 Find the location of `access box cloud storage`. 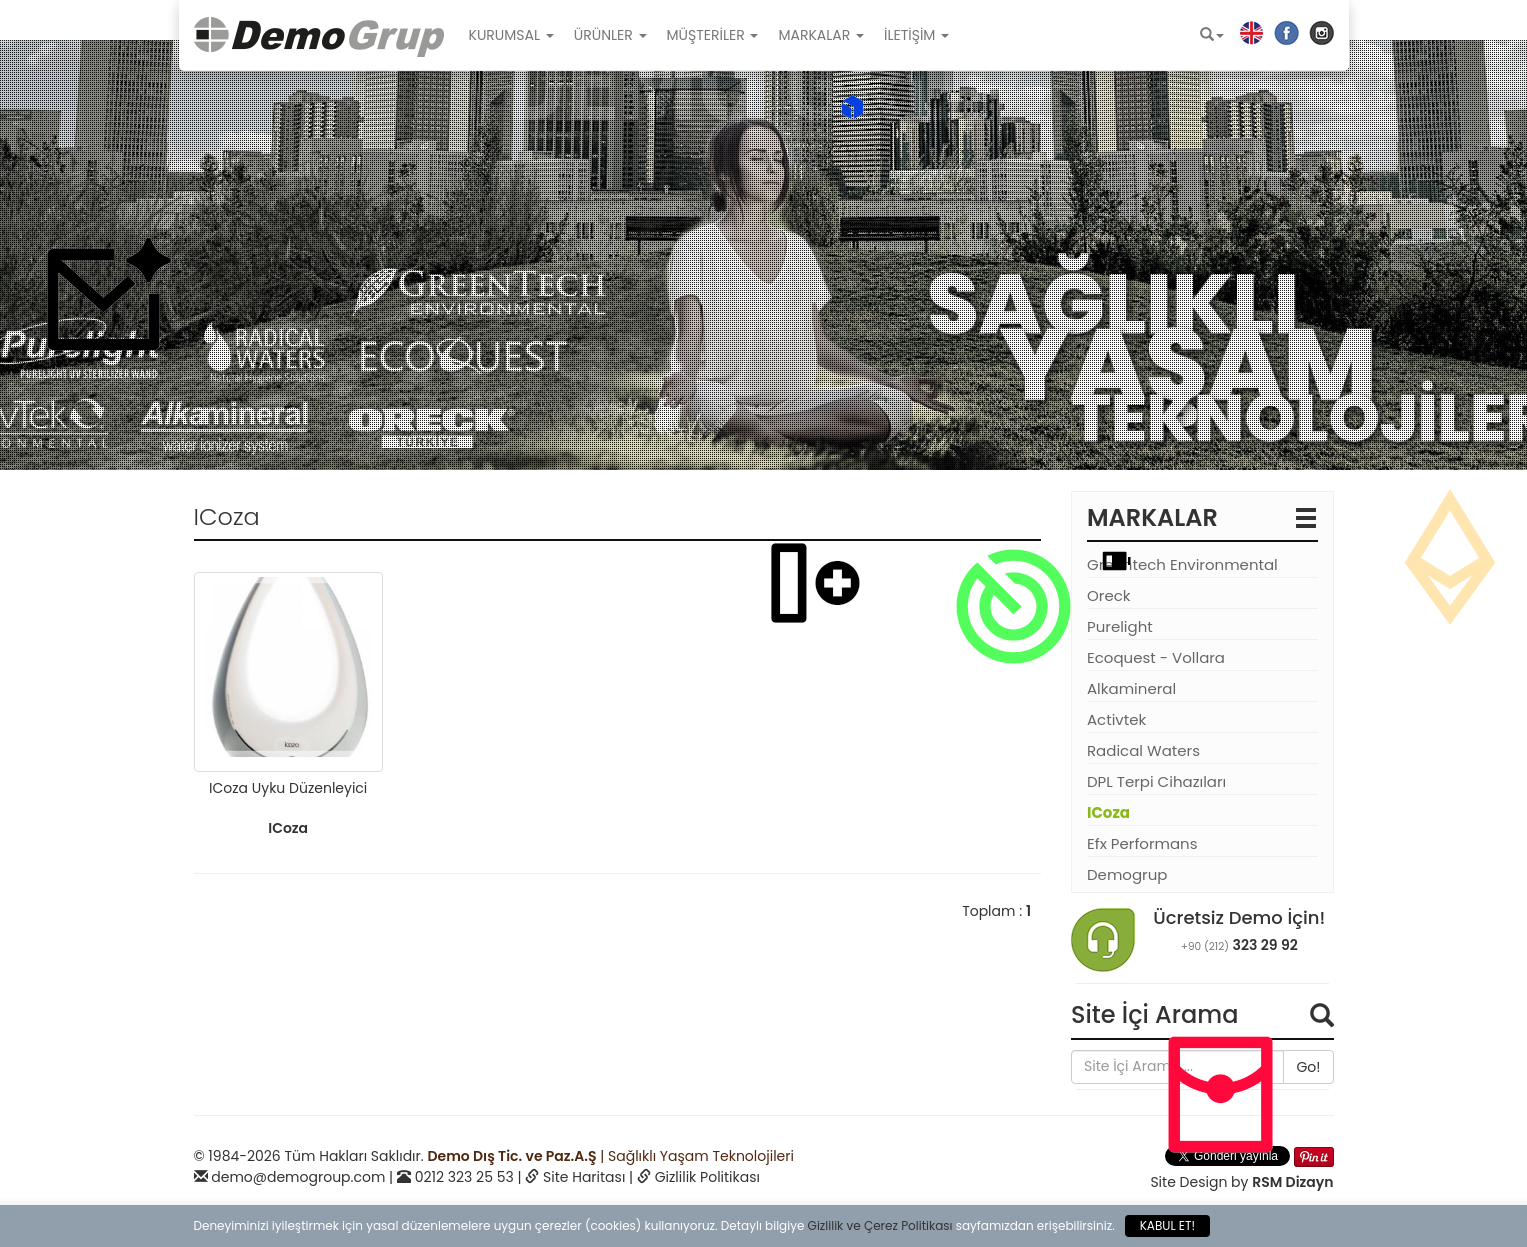

access box cloud storage is located at coordinates (852, 107).